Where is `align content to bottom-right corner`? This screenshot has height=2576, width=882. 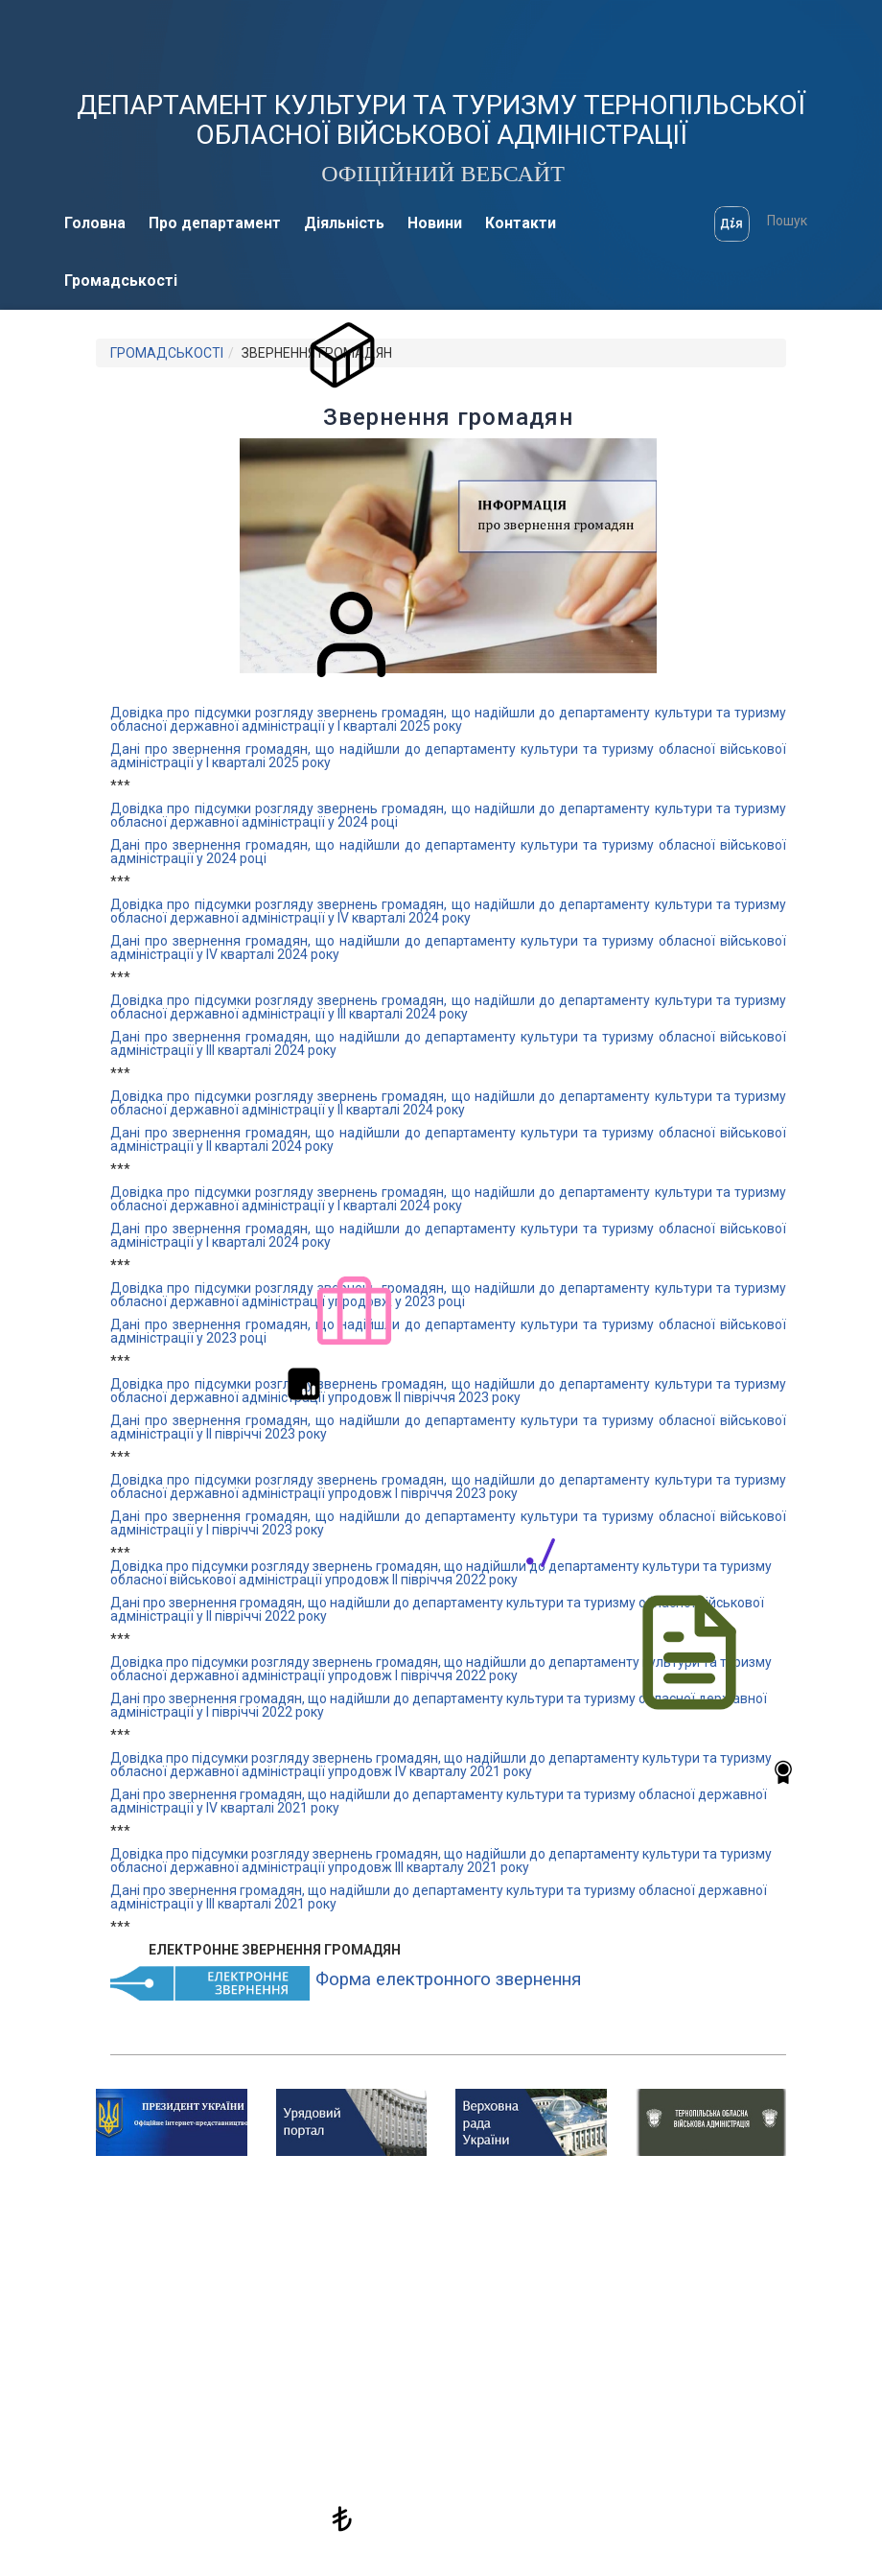
align content to bottom-right corner is located at coordinates (304, 1384).